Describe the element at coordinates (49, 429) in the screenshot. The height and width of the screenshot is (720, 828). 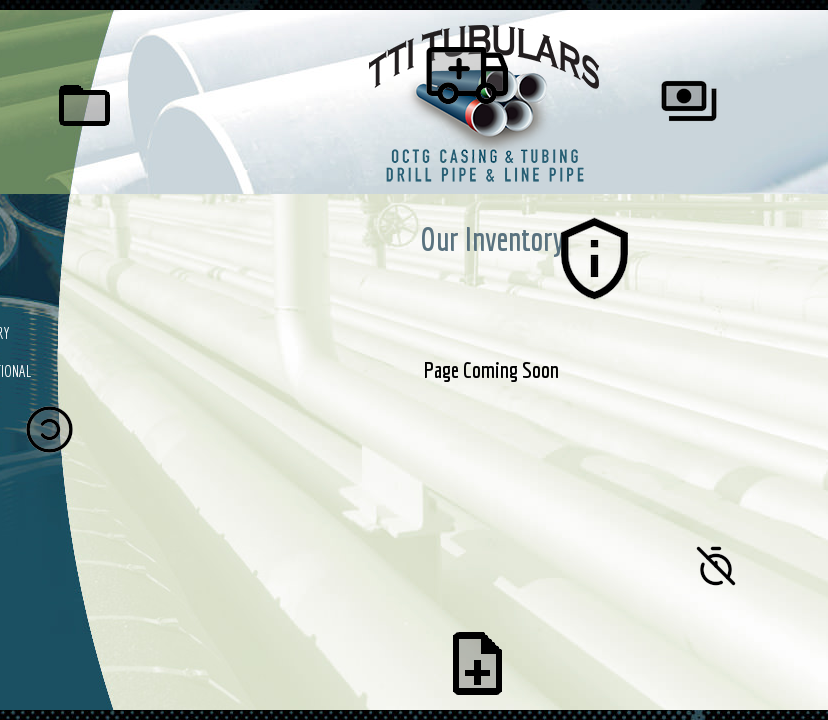
I see `indicates copyleft licensing status` at that location.